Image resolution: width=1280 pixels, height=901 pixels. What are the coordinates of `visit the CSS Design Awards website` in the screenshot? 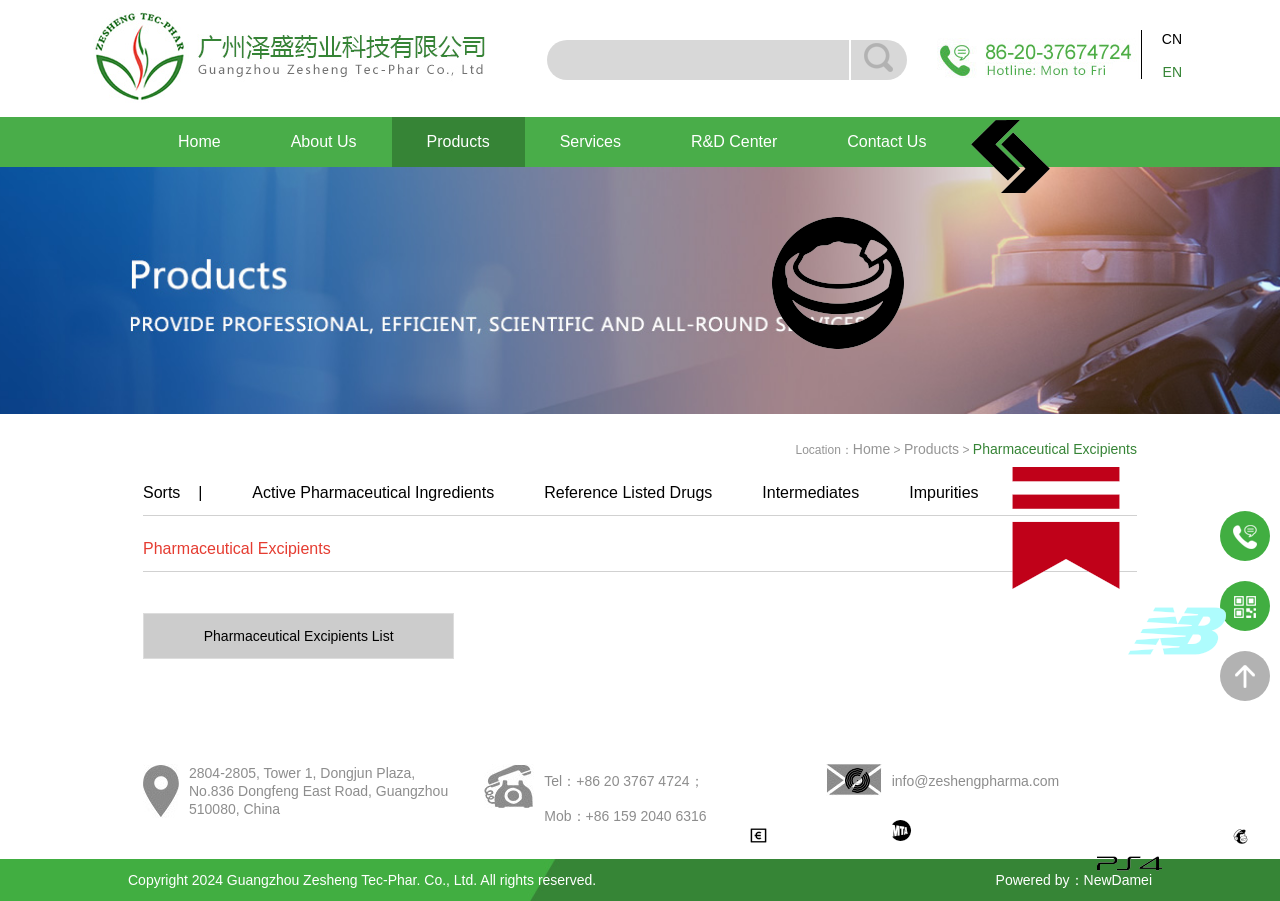 It's located at (1010, 156).